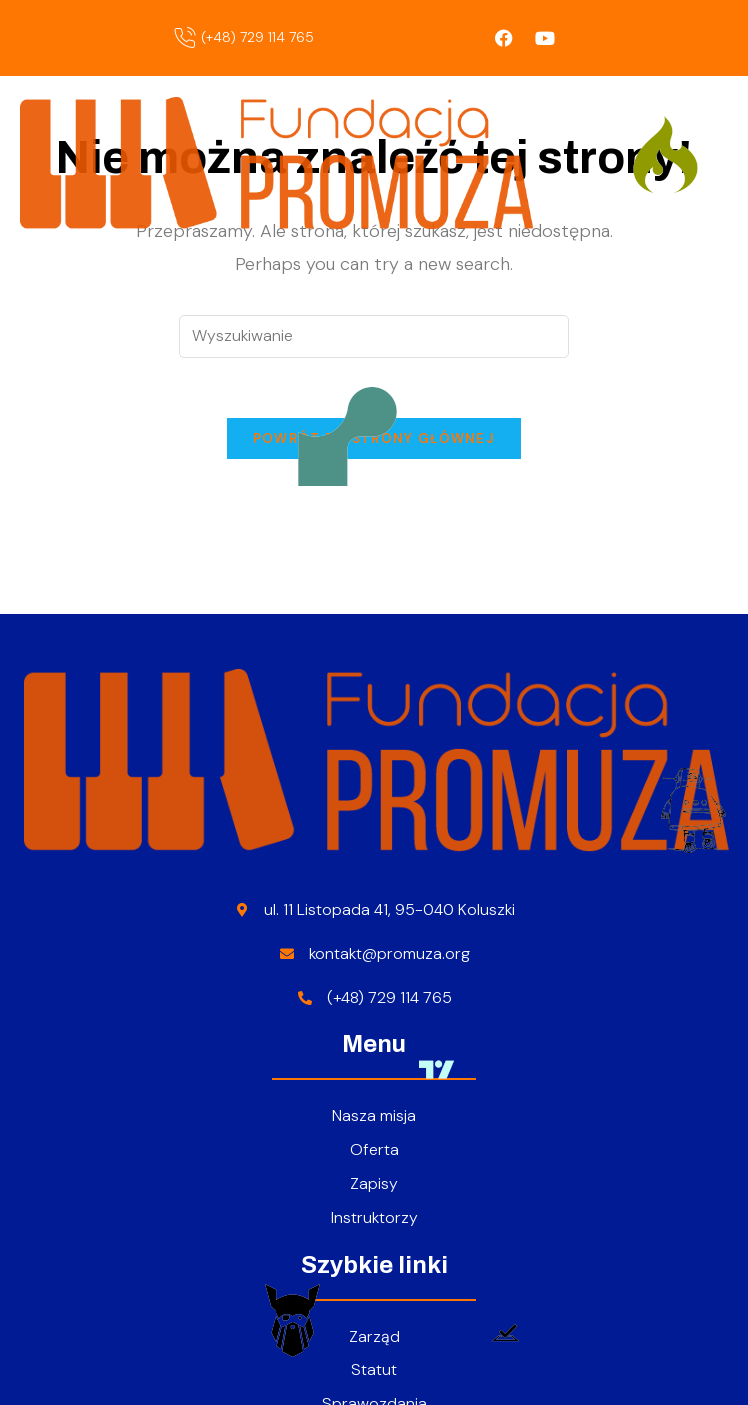 This screenshot has width=748, height=1405. What do you see at coordinates (347, 436) in the screenshot?
I see `render cloud platform logo` at bounding box center [347, 436].